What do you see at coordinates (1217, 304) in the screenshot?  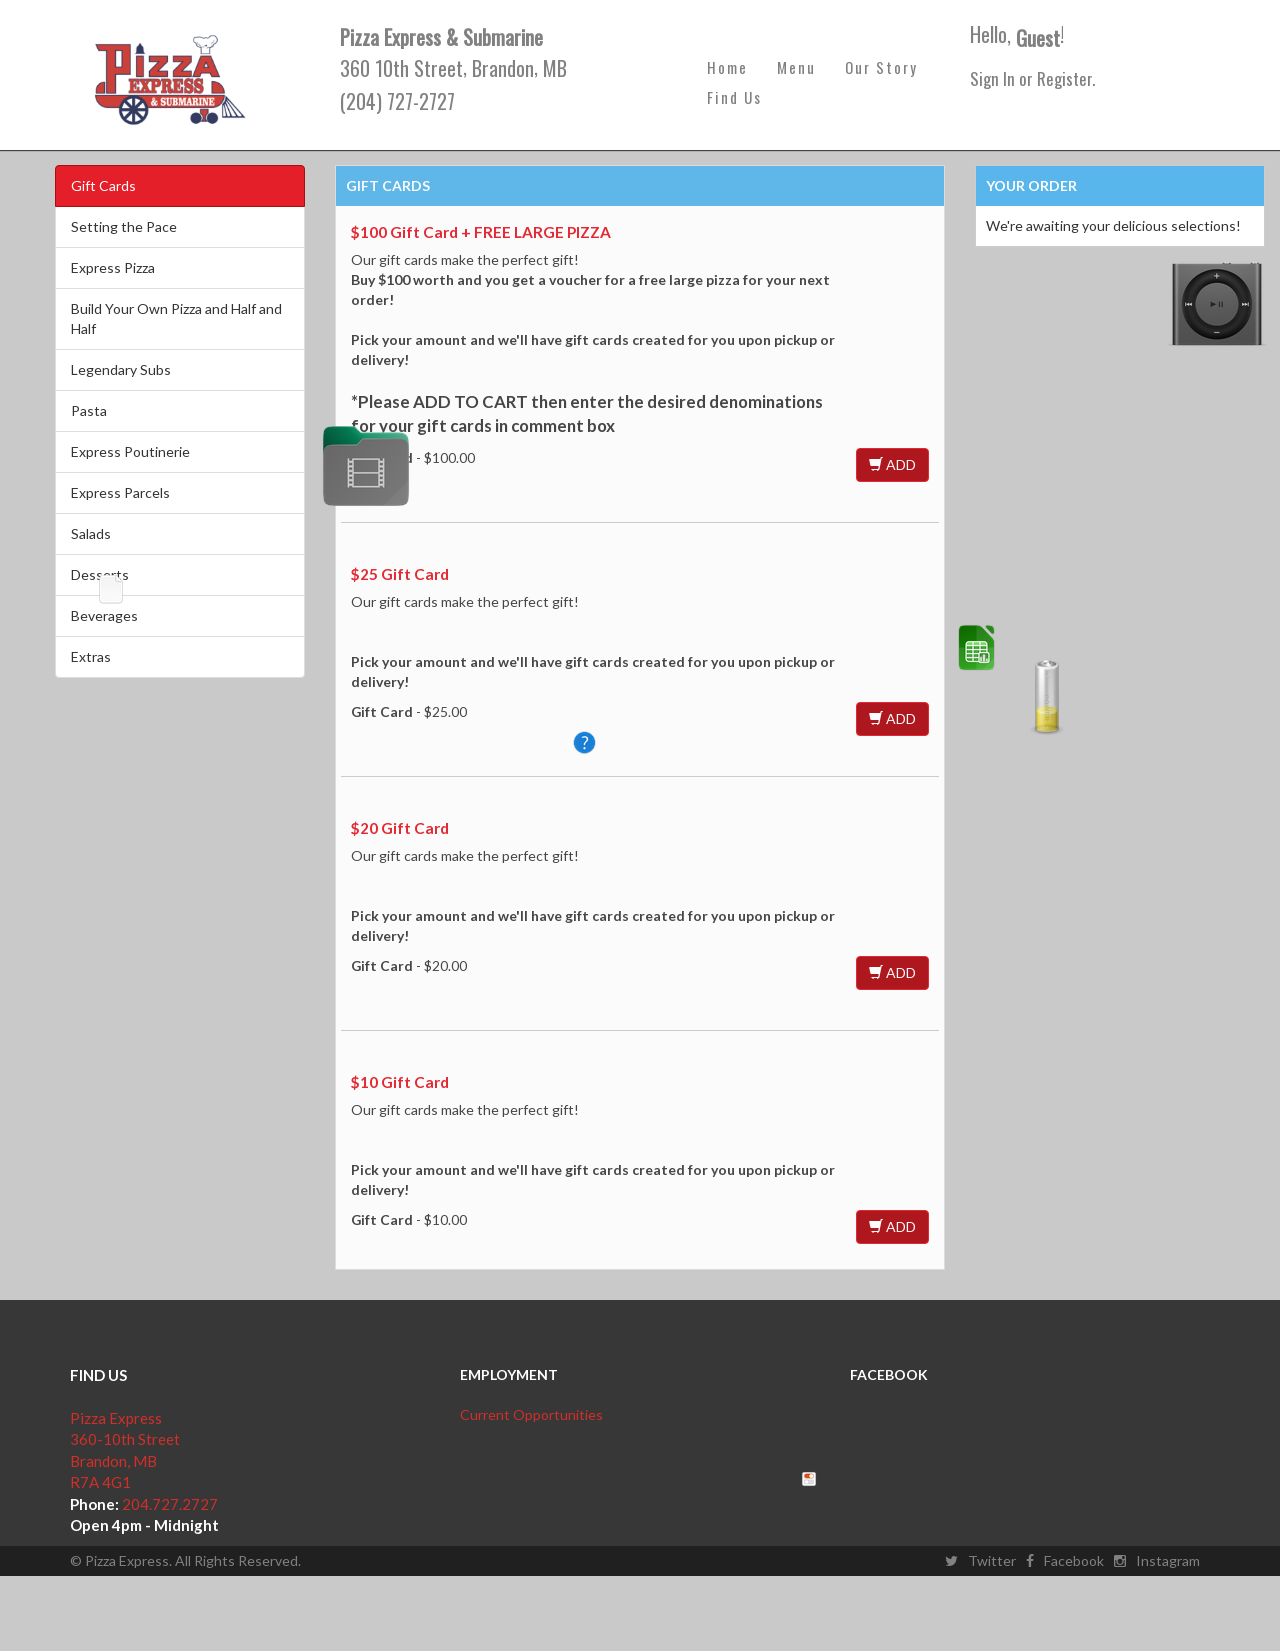 I see `iPod shuffle device in space gray` at bounding box center [1217, 304].